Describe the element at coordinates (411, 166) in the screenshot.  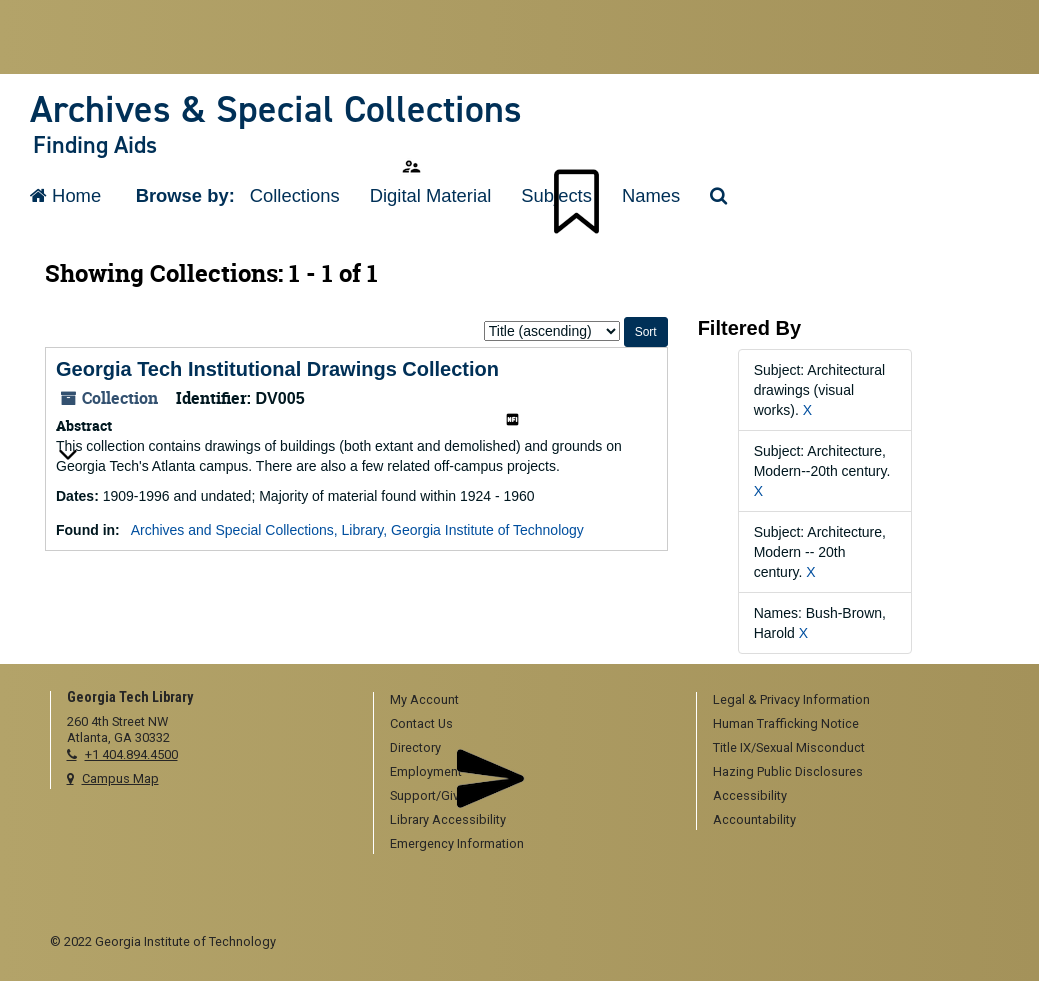
I see `view team members or user accounts` at that location.